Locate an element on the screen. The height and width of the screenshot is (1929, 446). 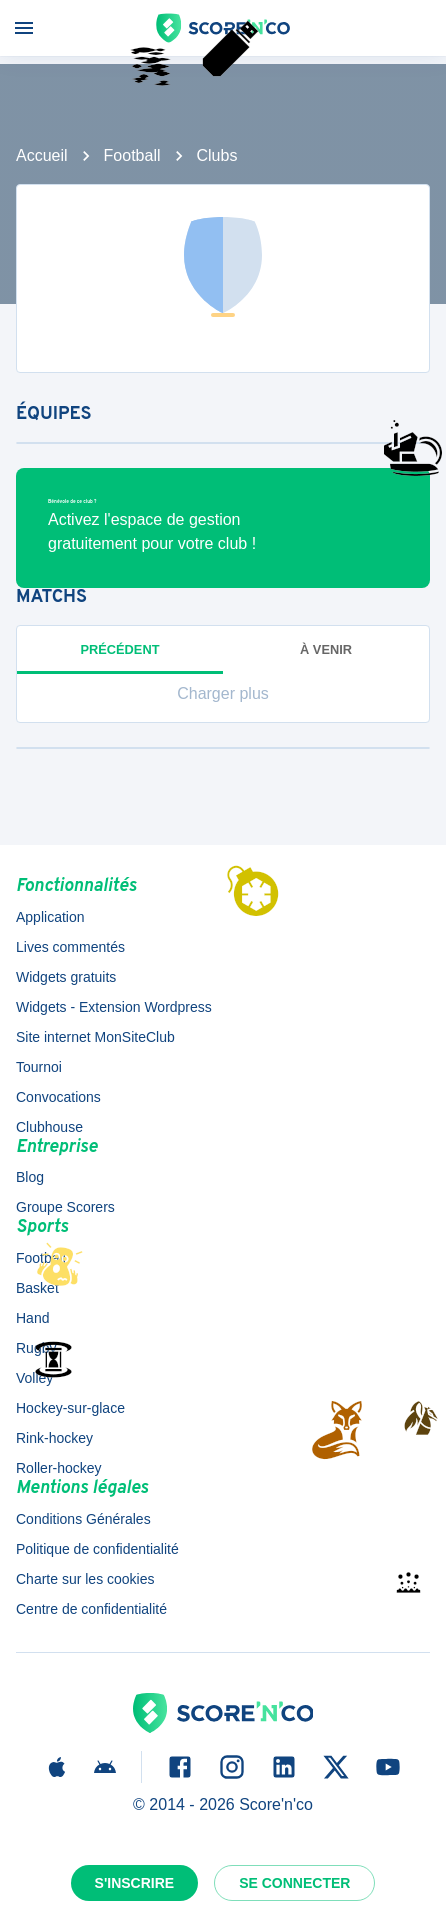
indicates foggy weather conditions is located at coordinates (150, 66).